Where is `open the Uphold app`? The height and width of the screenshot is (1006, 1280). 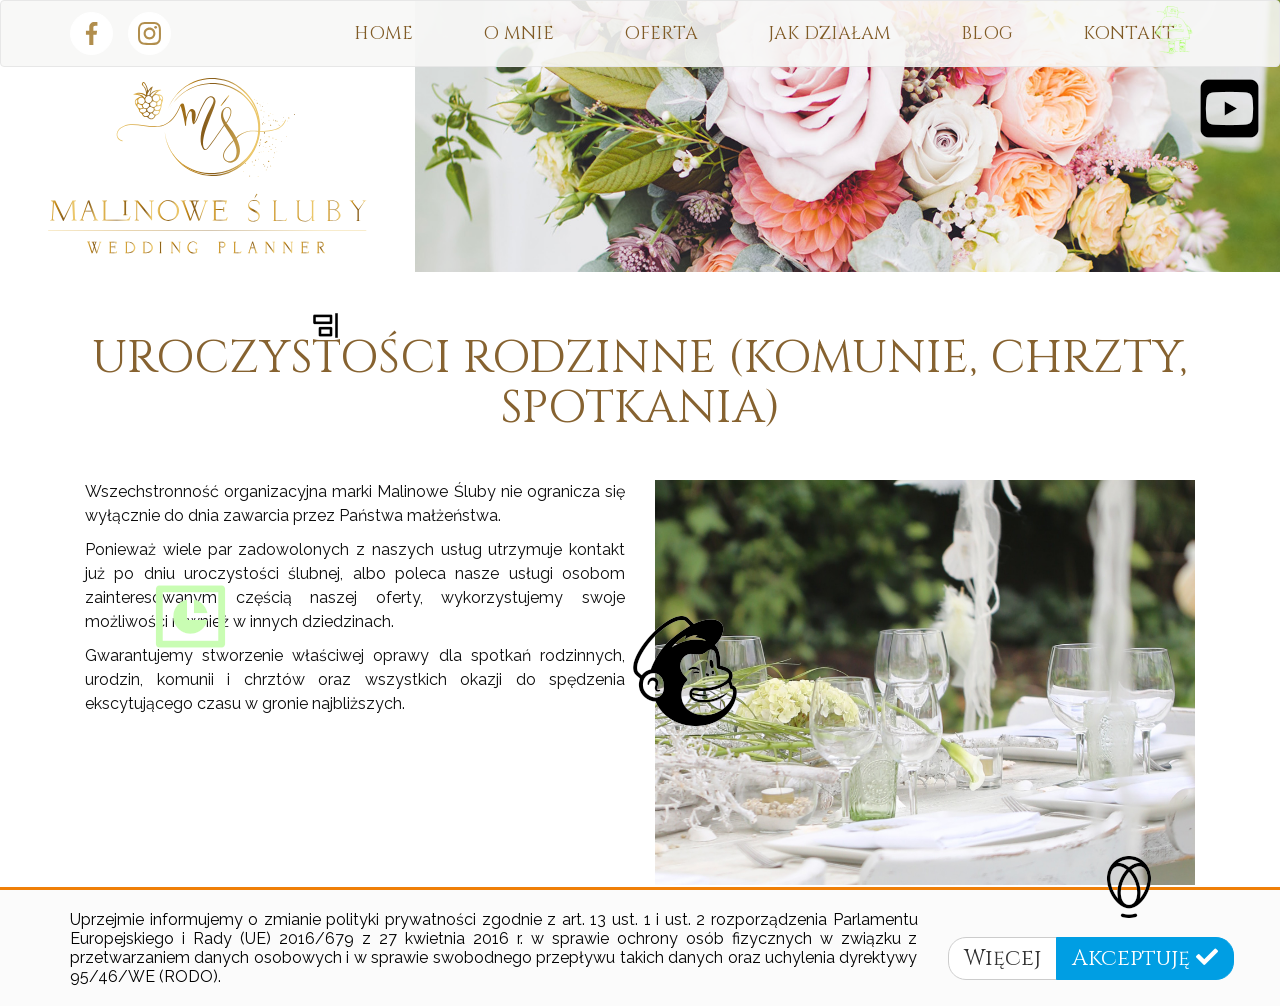
open the Uphold app is located at coordinates (1129, 887).